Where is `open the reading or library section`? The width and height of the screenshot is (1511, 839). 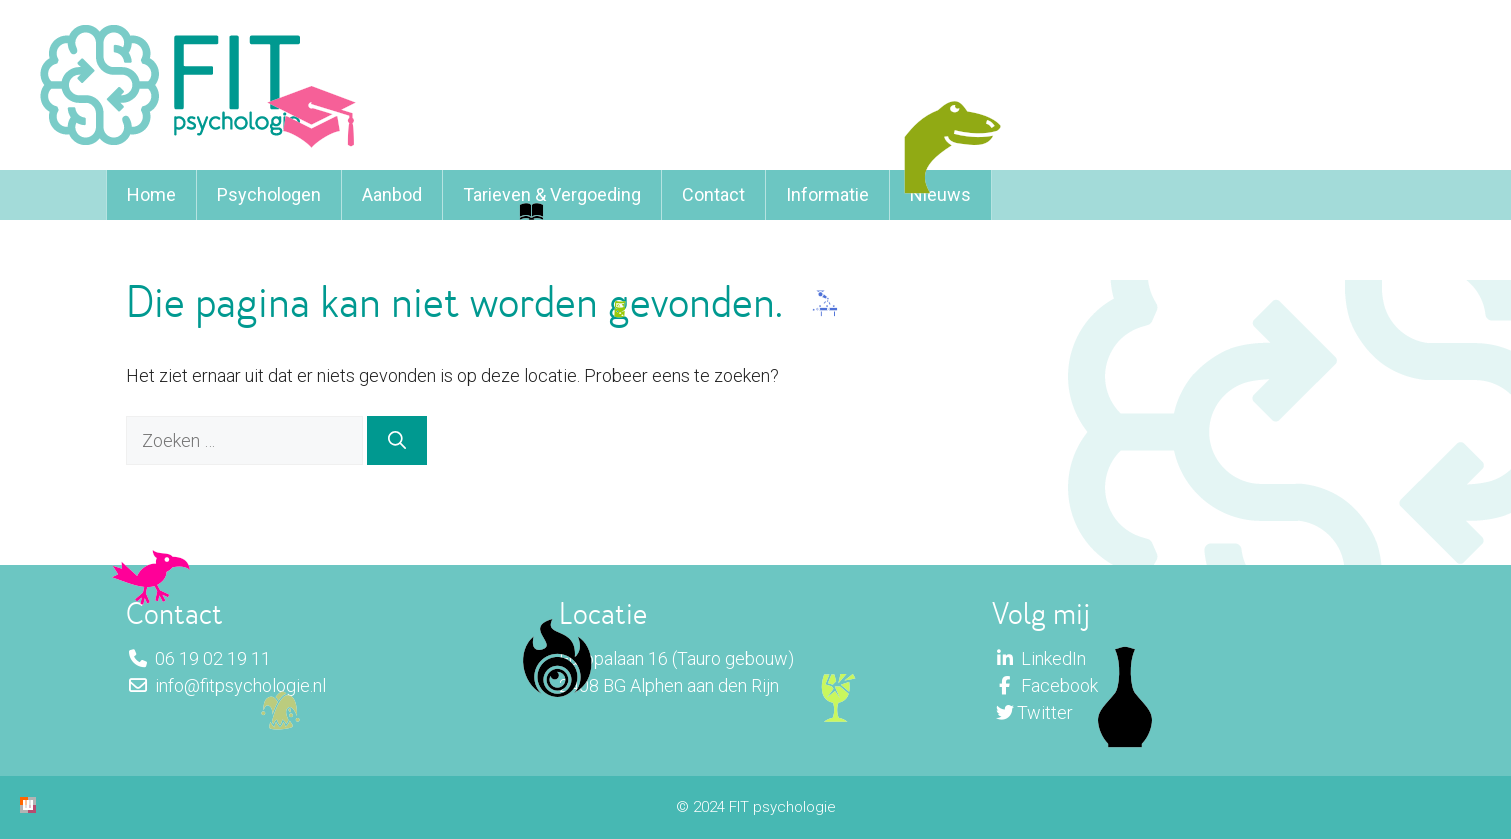
open the reading or library section is located at coordinates (531, 211).